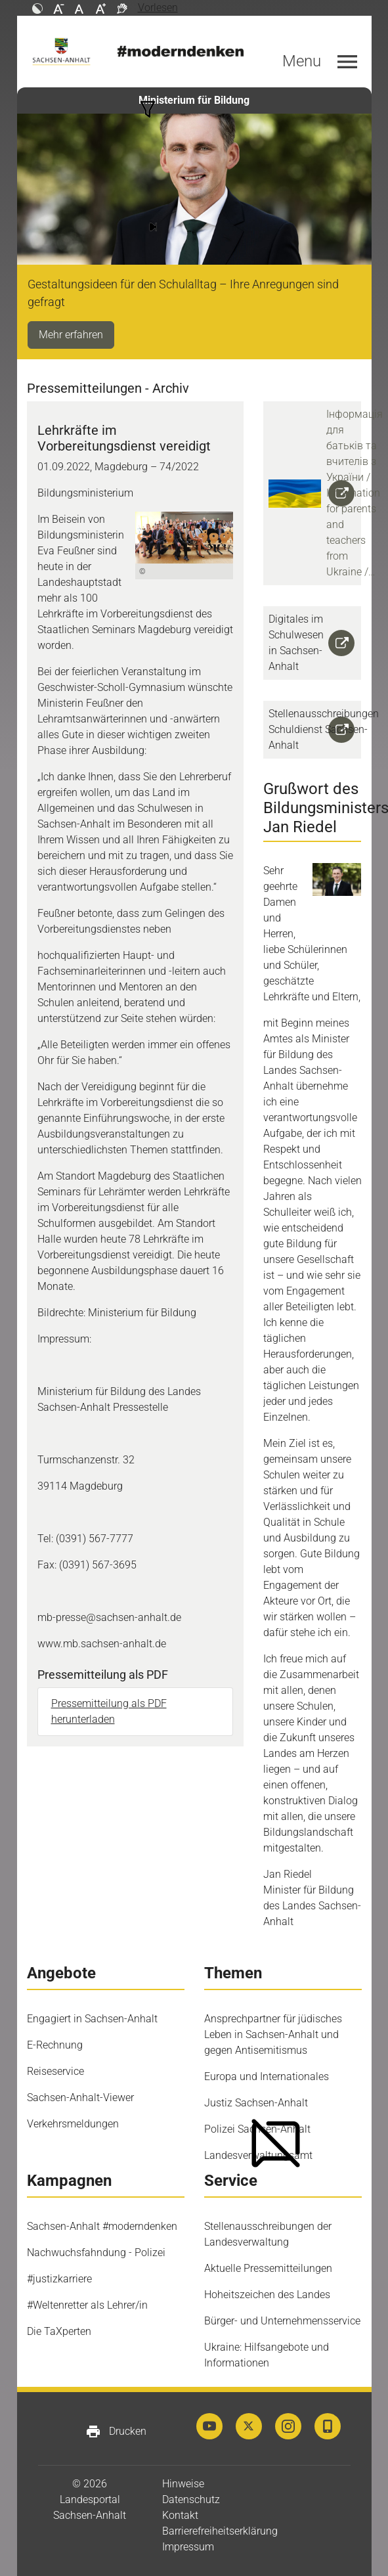 The image size is (388, 2576). What do you see at coordinates (276, 2143) in the screenshot?
I see `mute or disable chat notifications` at bounding box center [276, 2143].